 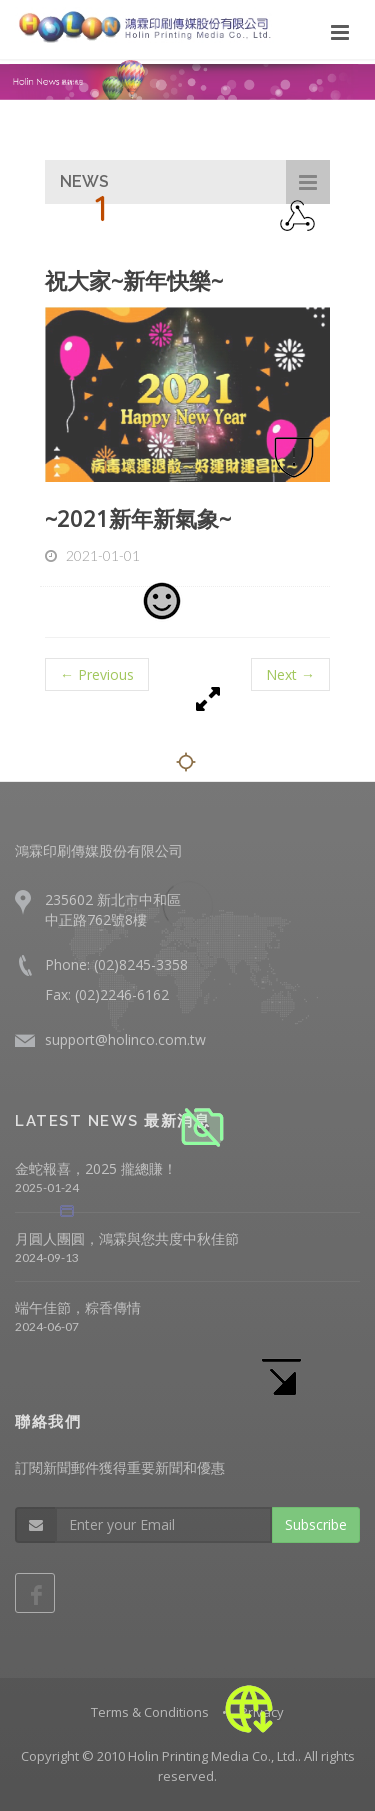 I want to click on indicates first place or top ranking, so click(x=101, y=208).